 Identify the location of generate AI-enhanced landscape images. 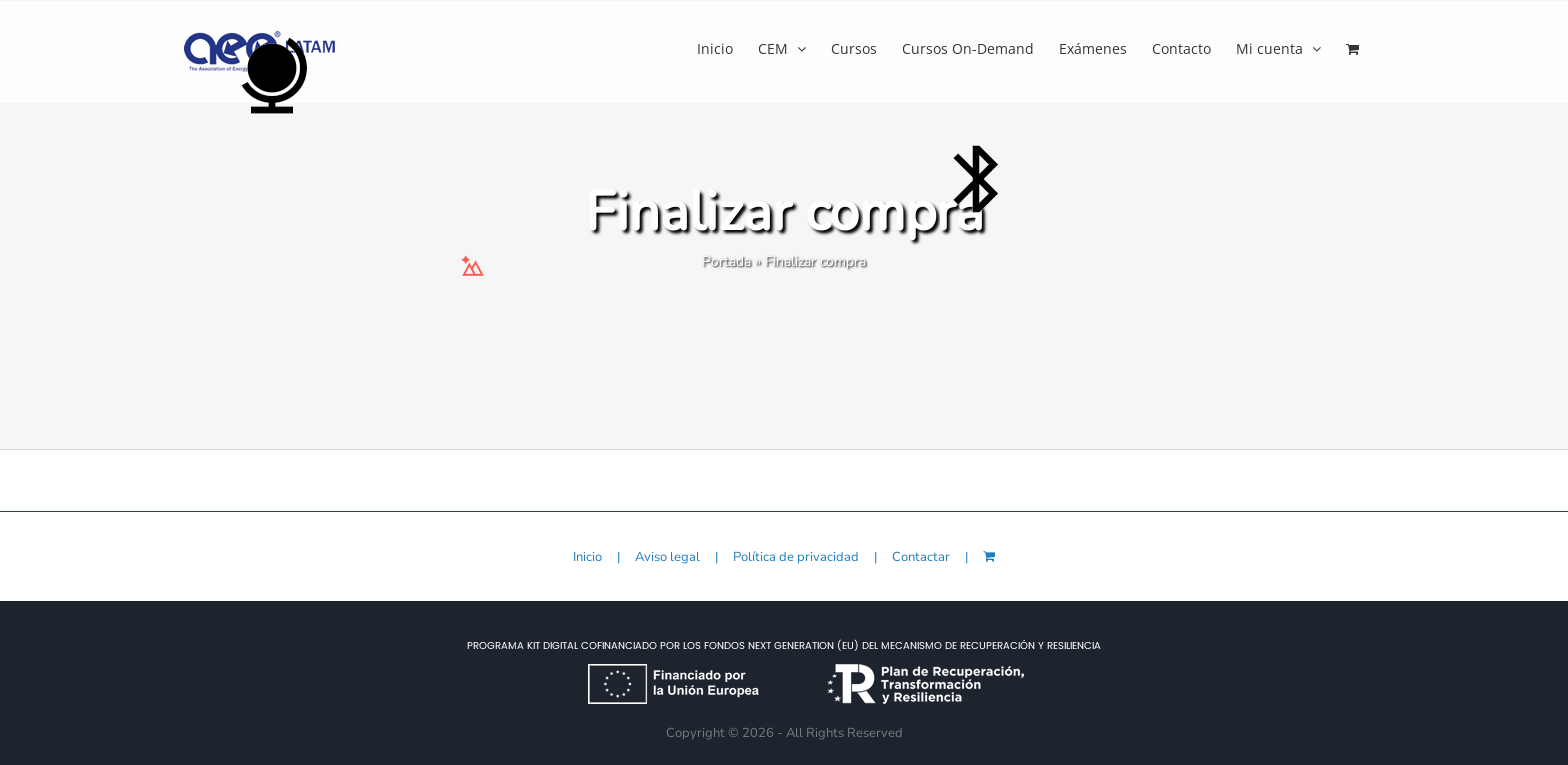
(472, 266).